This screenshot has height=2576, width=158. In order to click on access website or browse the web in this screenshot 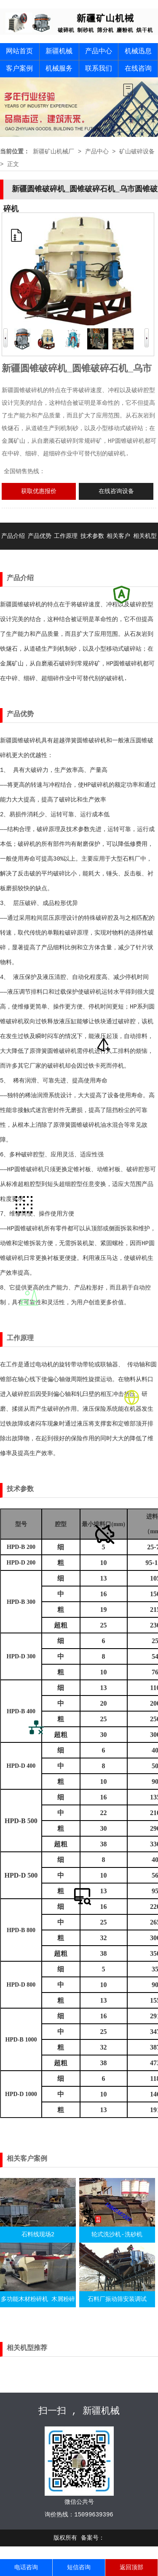, I will do `click(131, 1397)`.